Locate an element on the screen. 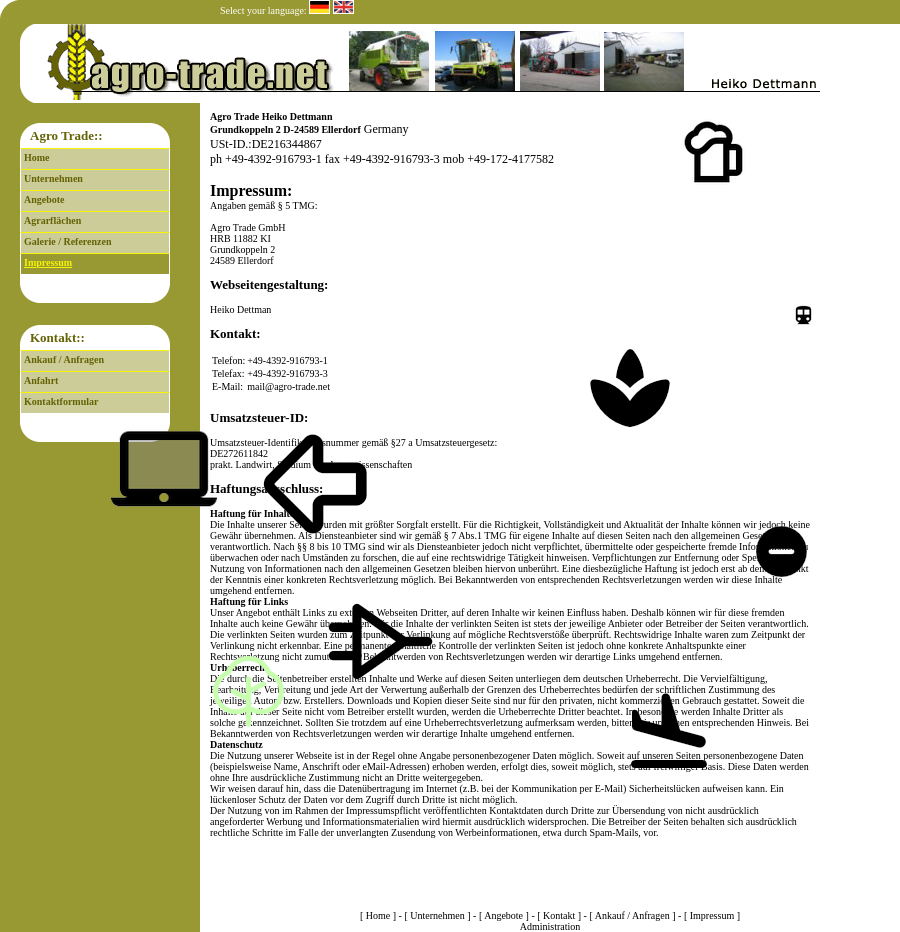 The height and width of the screenshot is (932, 900). logic buffer gate symbol in circuit design is located at coordinates (380, 641).